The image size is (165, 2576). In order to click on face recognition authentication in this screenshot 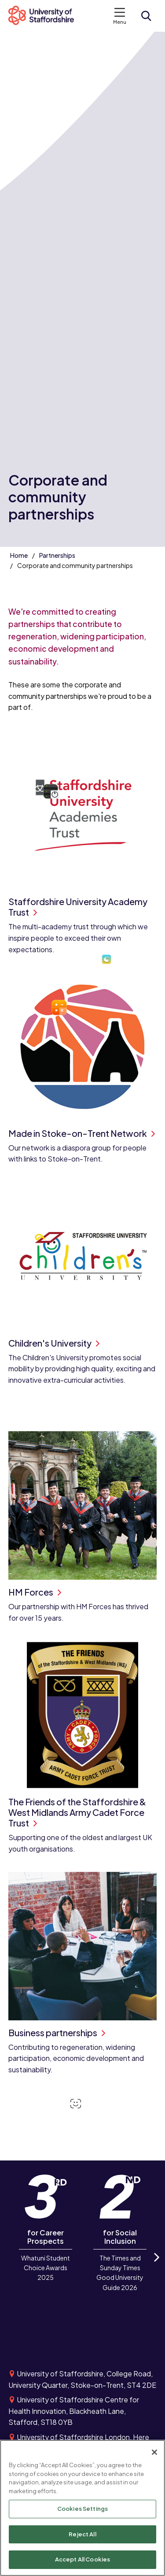, I will do `click(76, 2104)`.